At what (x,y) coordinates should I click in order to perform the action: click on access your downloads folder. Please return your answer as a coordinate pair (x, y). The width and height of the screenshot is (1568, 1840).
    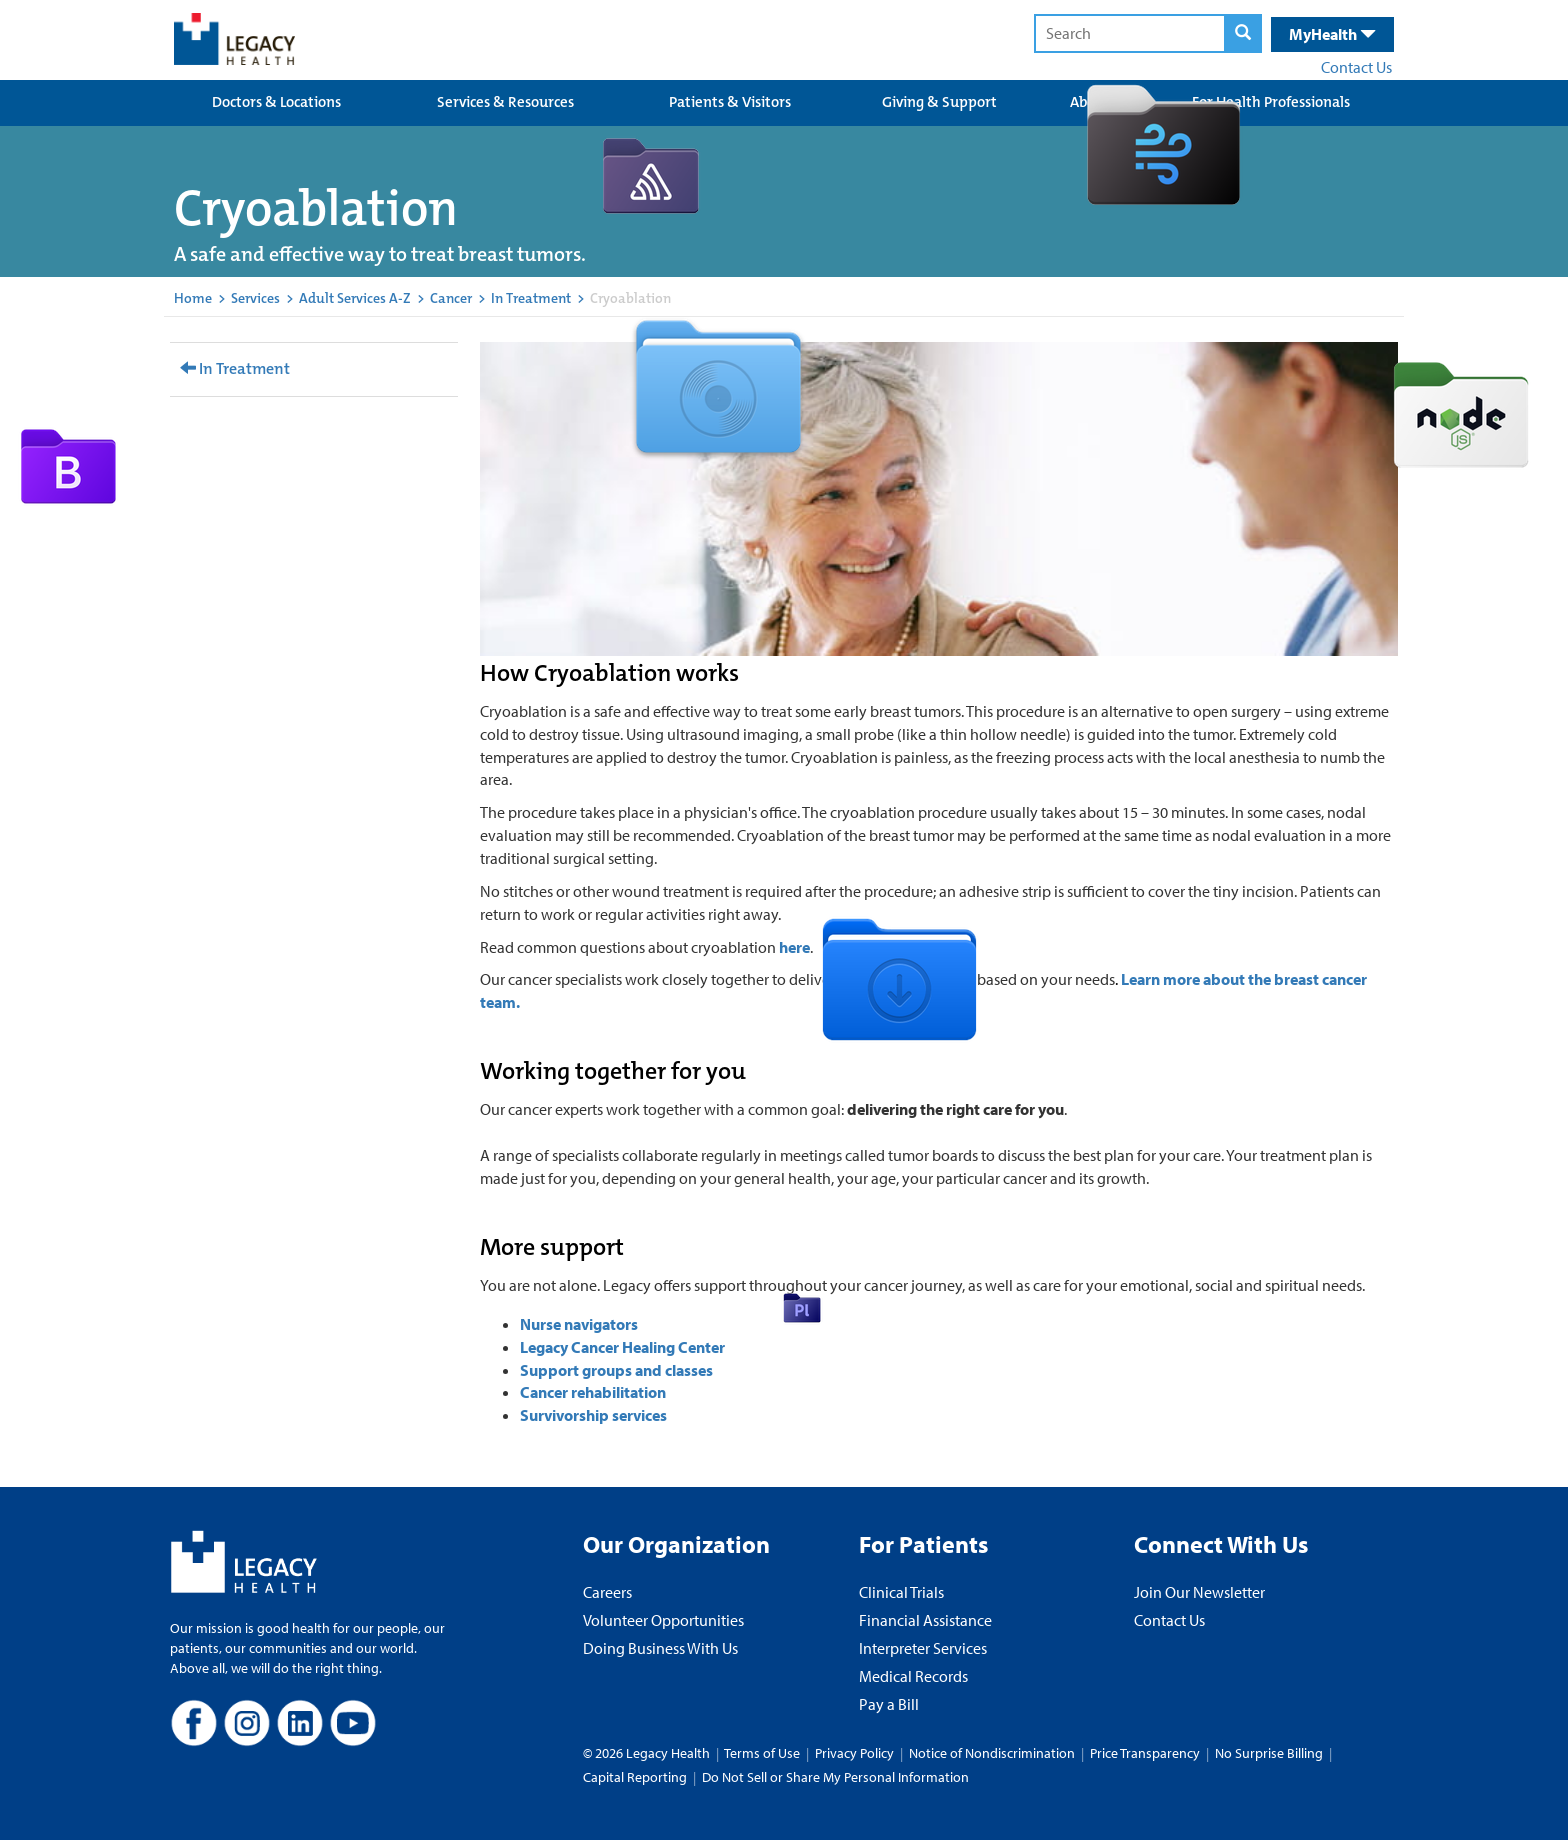
    Looking at the image, I should click on (899, 979).